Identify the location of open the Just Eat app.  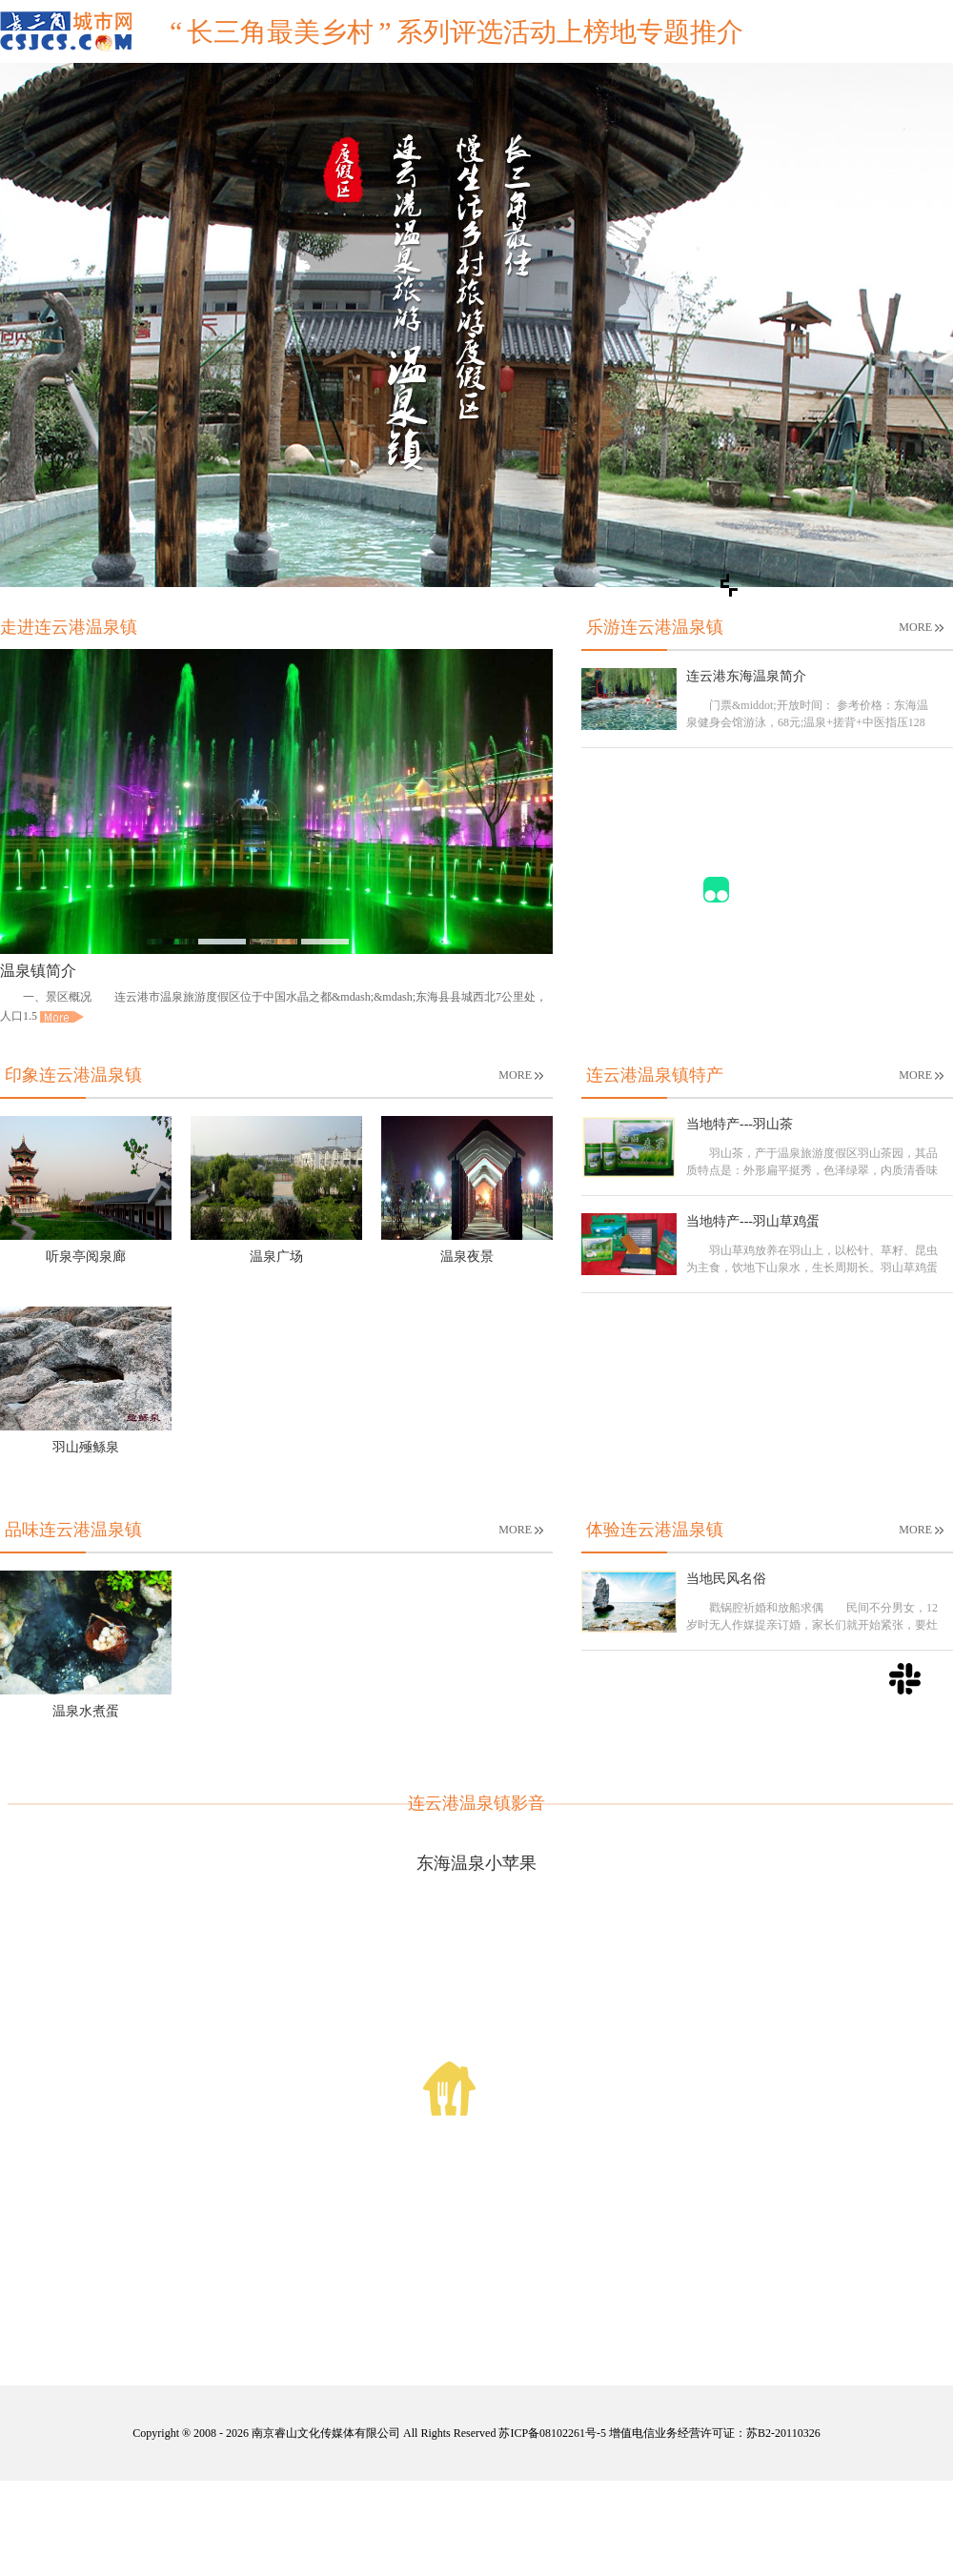
(449, 2088).